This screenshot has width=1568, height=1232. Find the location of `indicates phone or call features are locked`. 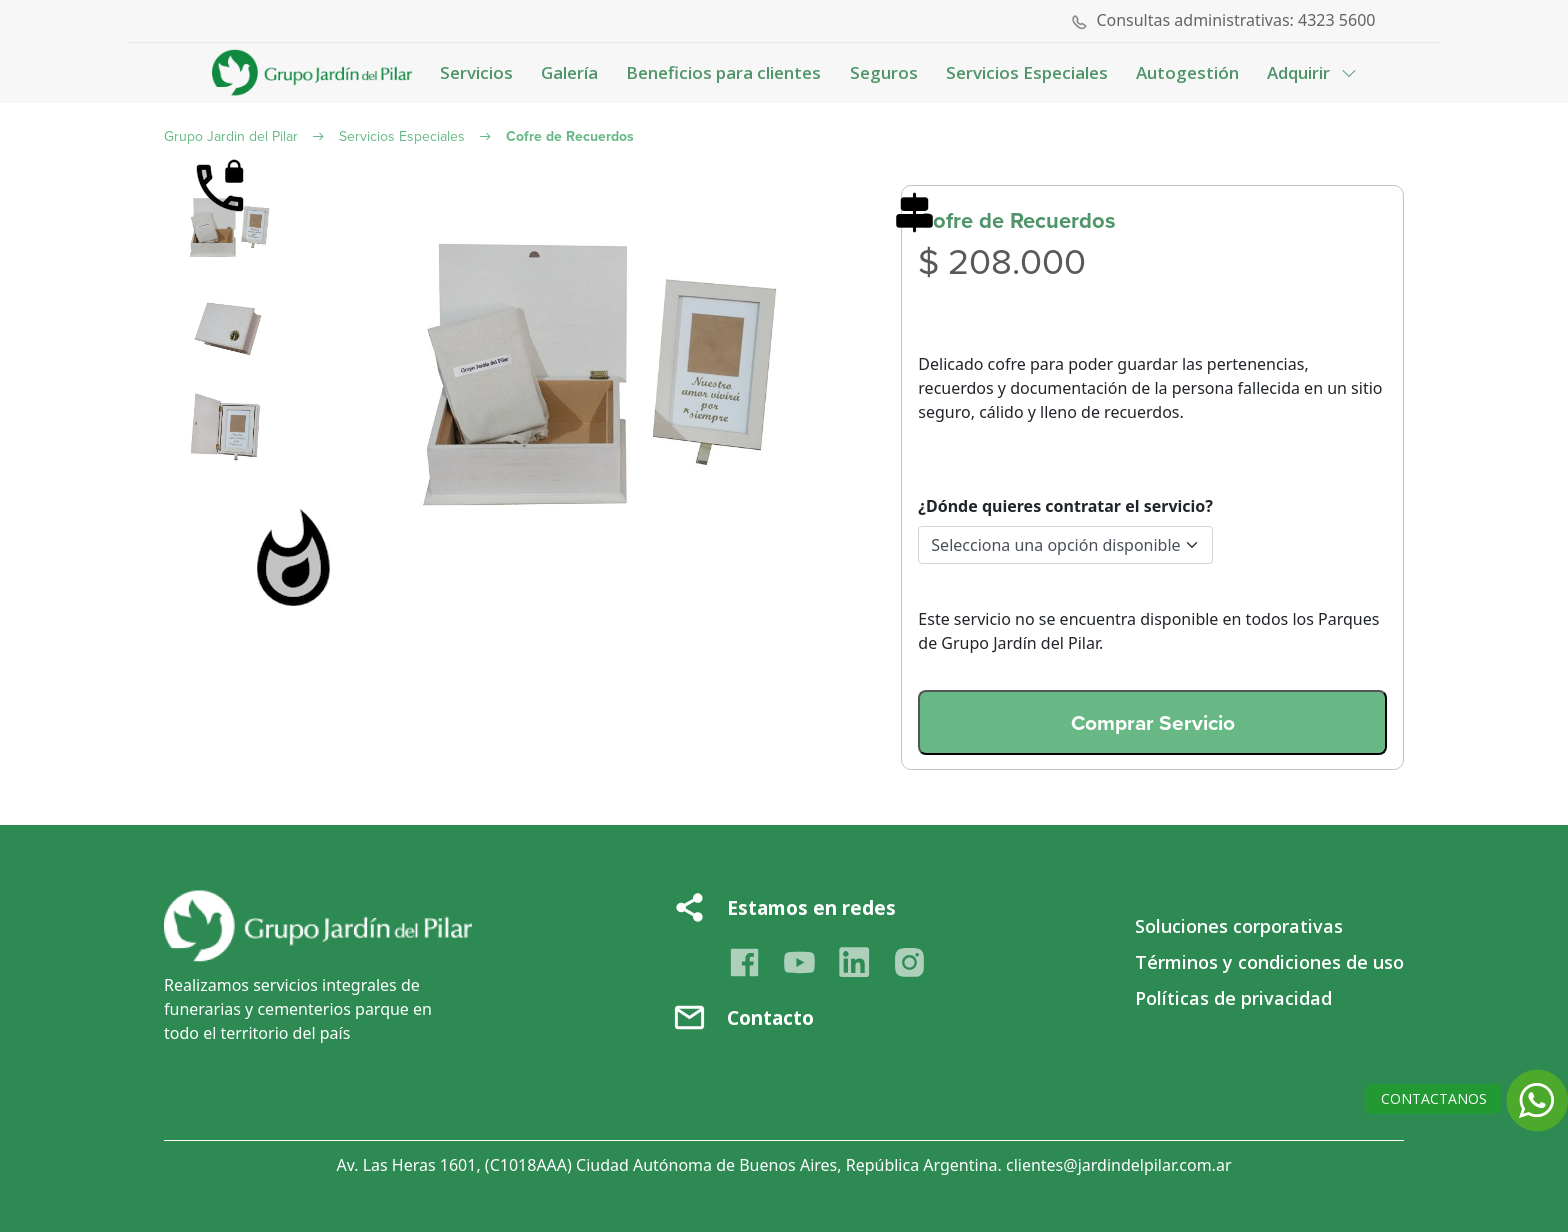

indicates phone or call features are locked is located at coordinates (220, 188).